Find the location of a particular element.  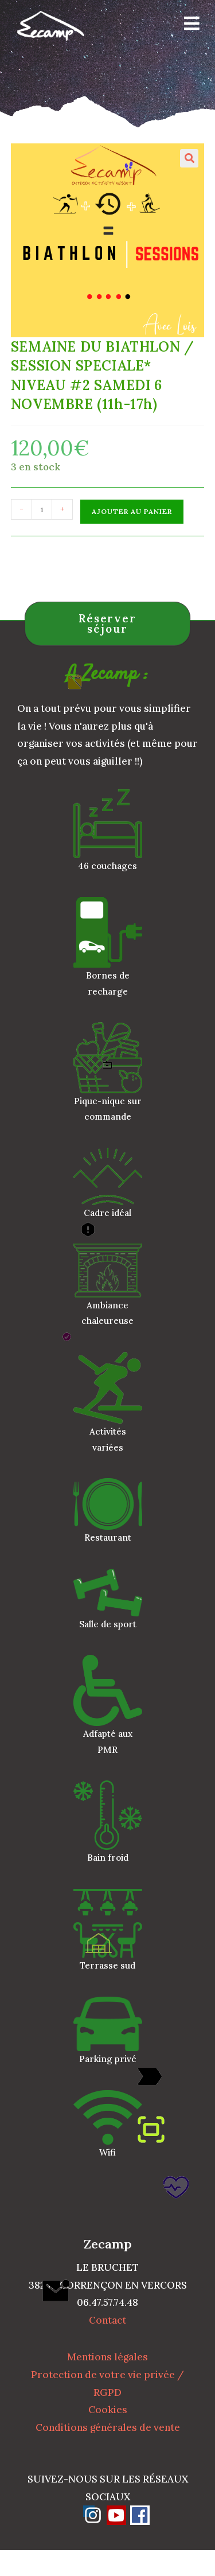

track your steps or walking activity is located at coordinates (128, 166).